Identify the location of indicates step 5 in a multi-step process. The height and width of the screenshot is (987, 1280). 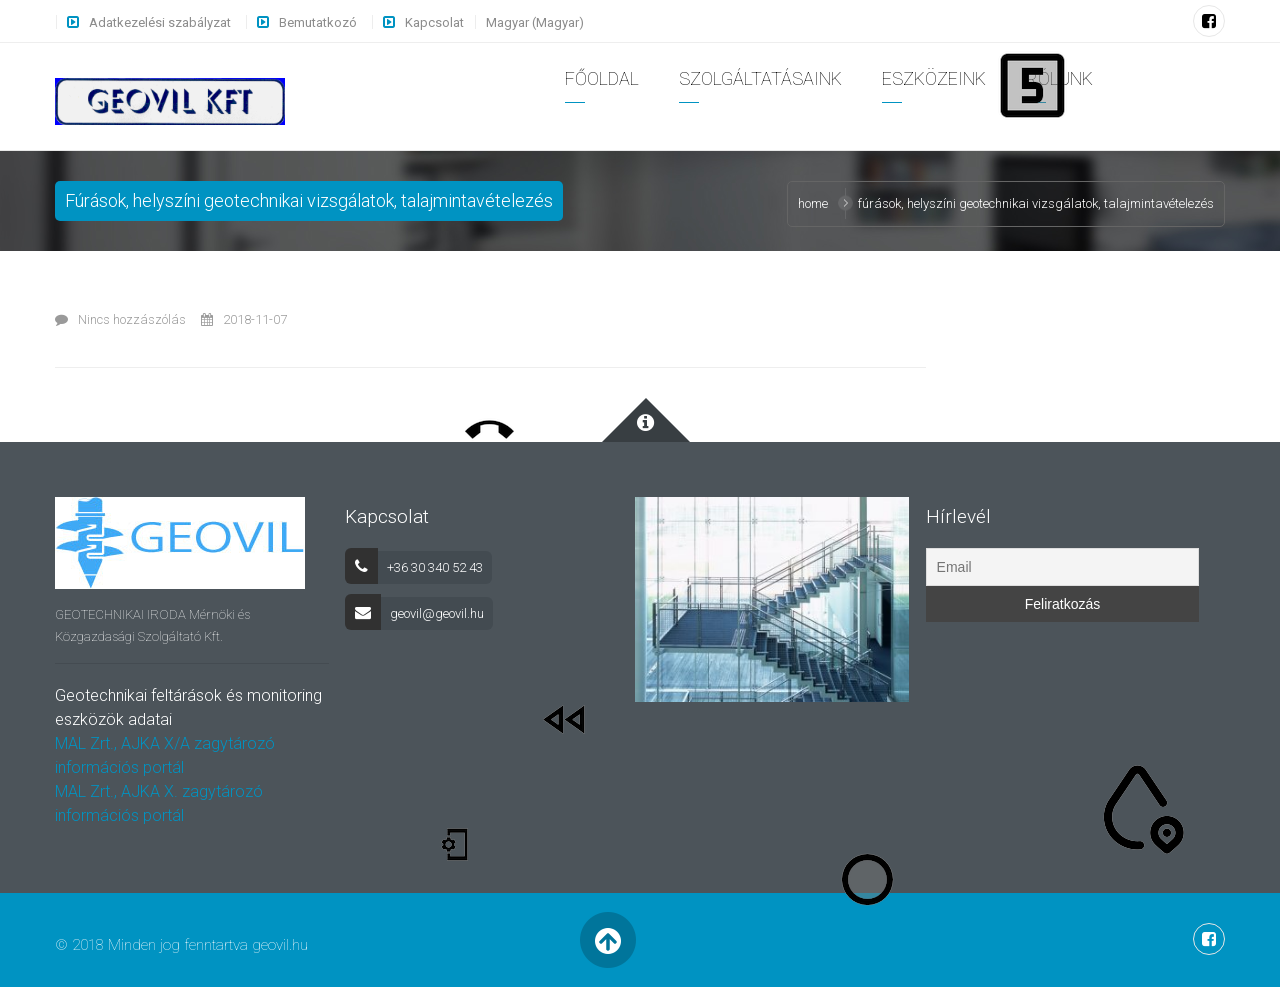
(1032, 85).